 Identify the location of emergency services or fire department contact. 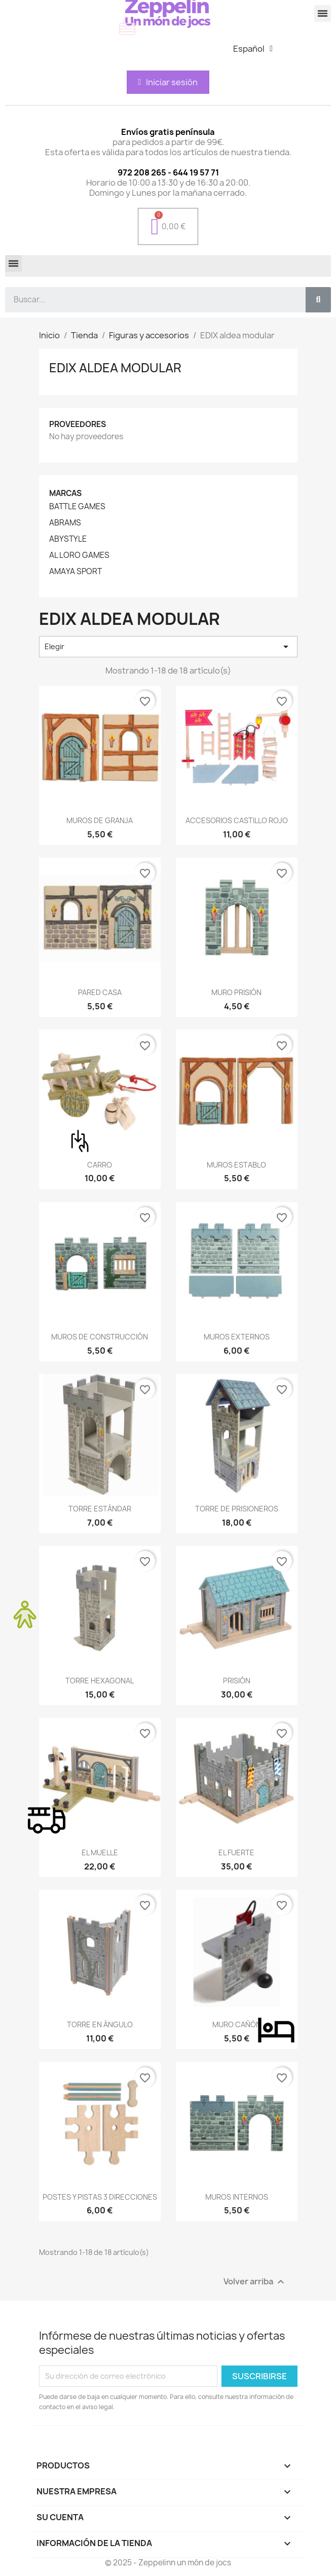
(45, 1818).